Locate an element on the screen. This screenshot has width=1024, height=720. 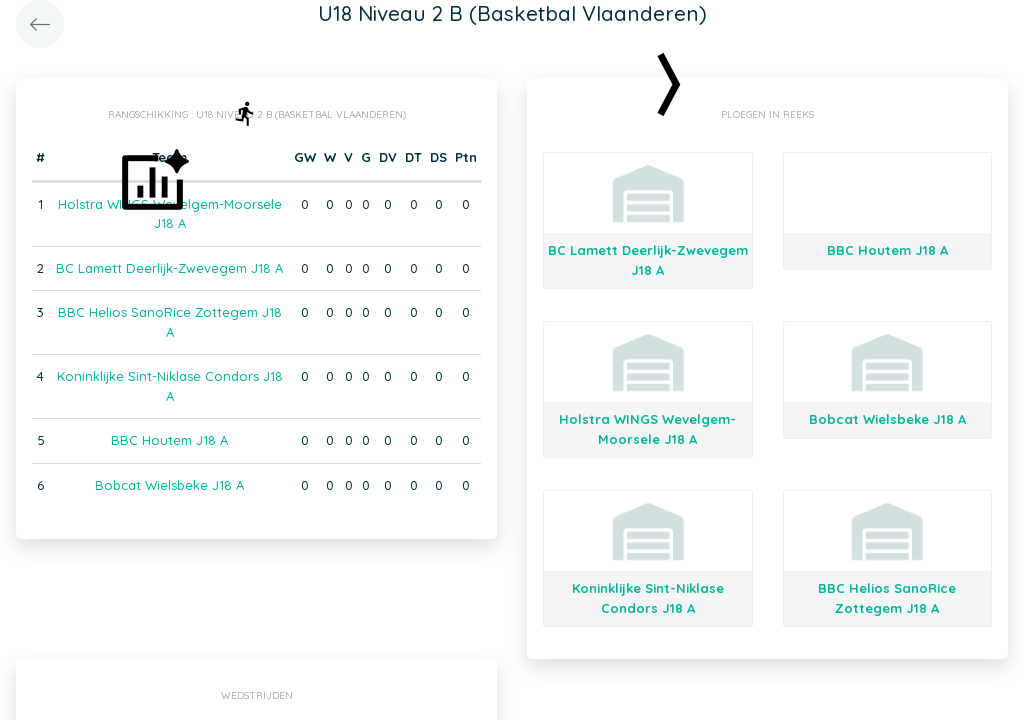
navigate to the next item or page is located at coordinates (667, 84).